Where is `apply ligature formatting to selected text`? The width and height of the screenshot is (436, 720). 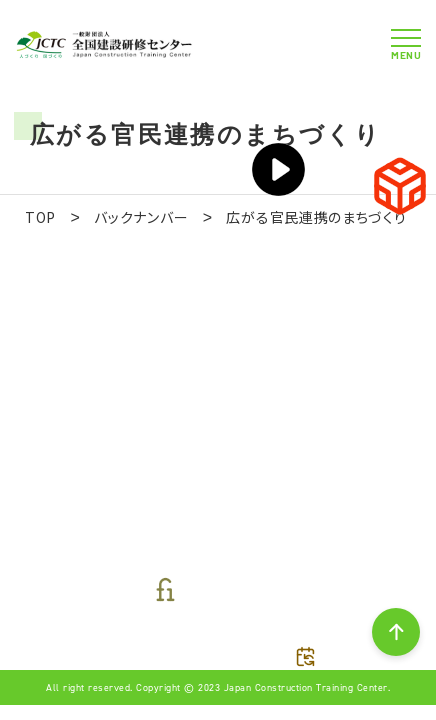 apply ligature formatting to selected text is located at coordinates (165, 589).